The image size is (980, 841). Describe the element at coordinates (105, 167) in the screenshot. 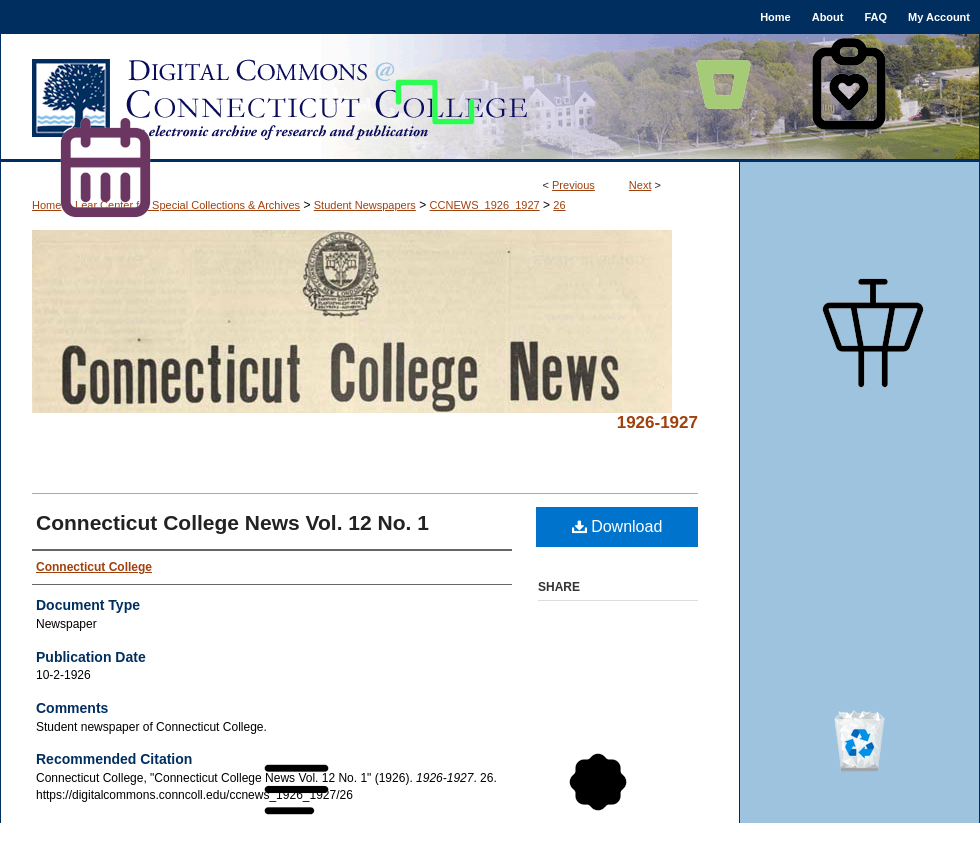

I see `view monthly calendar` at that location.